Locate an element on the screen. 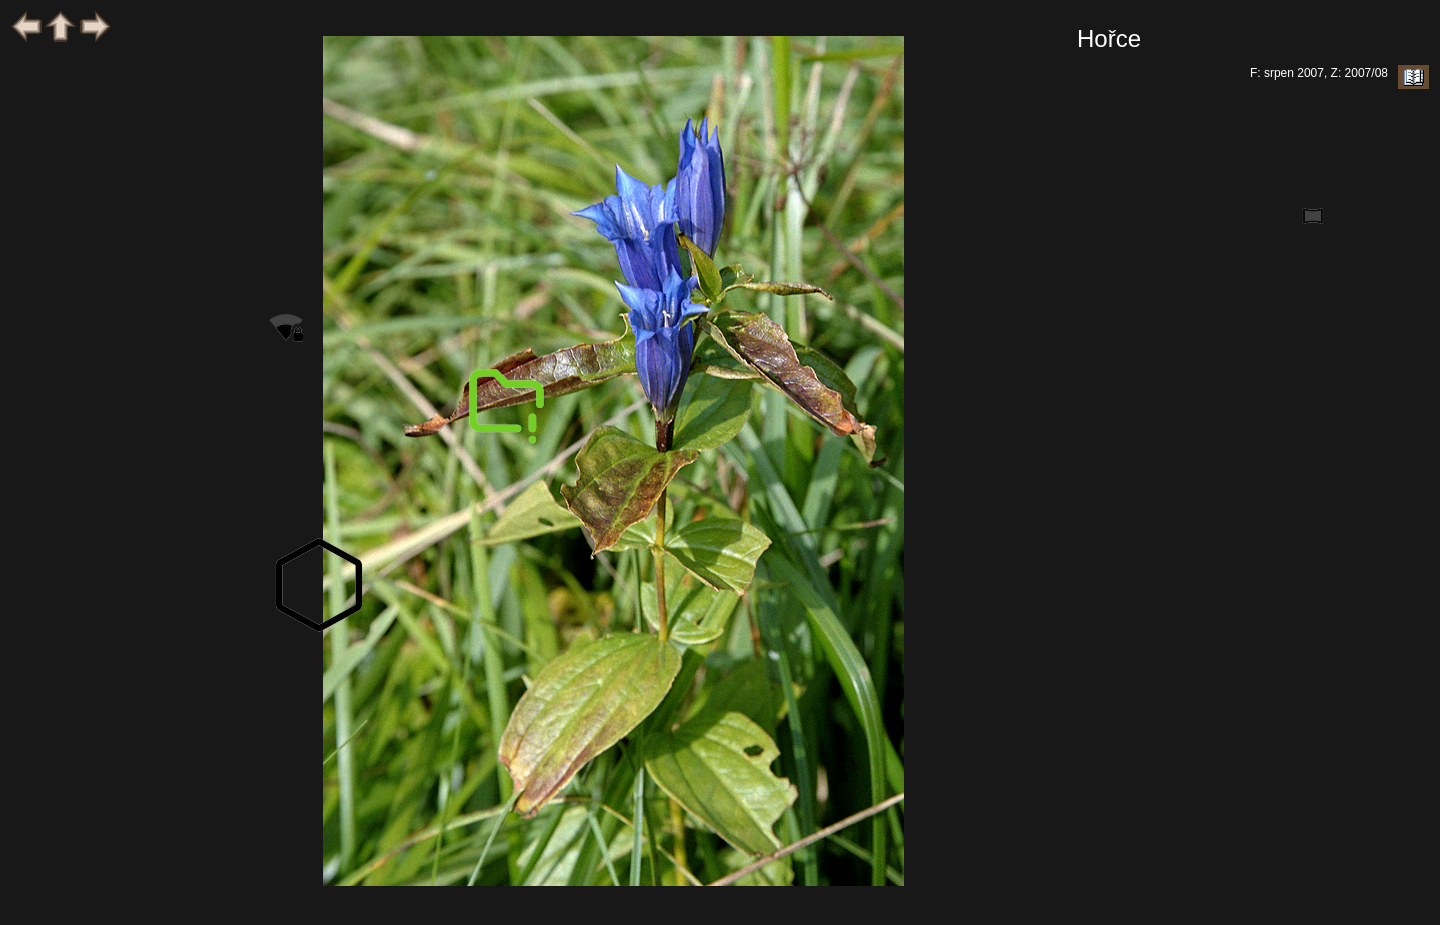  folder contains items requiring attention is located at coordinates (506, 402).